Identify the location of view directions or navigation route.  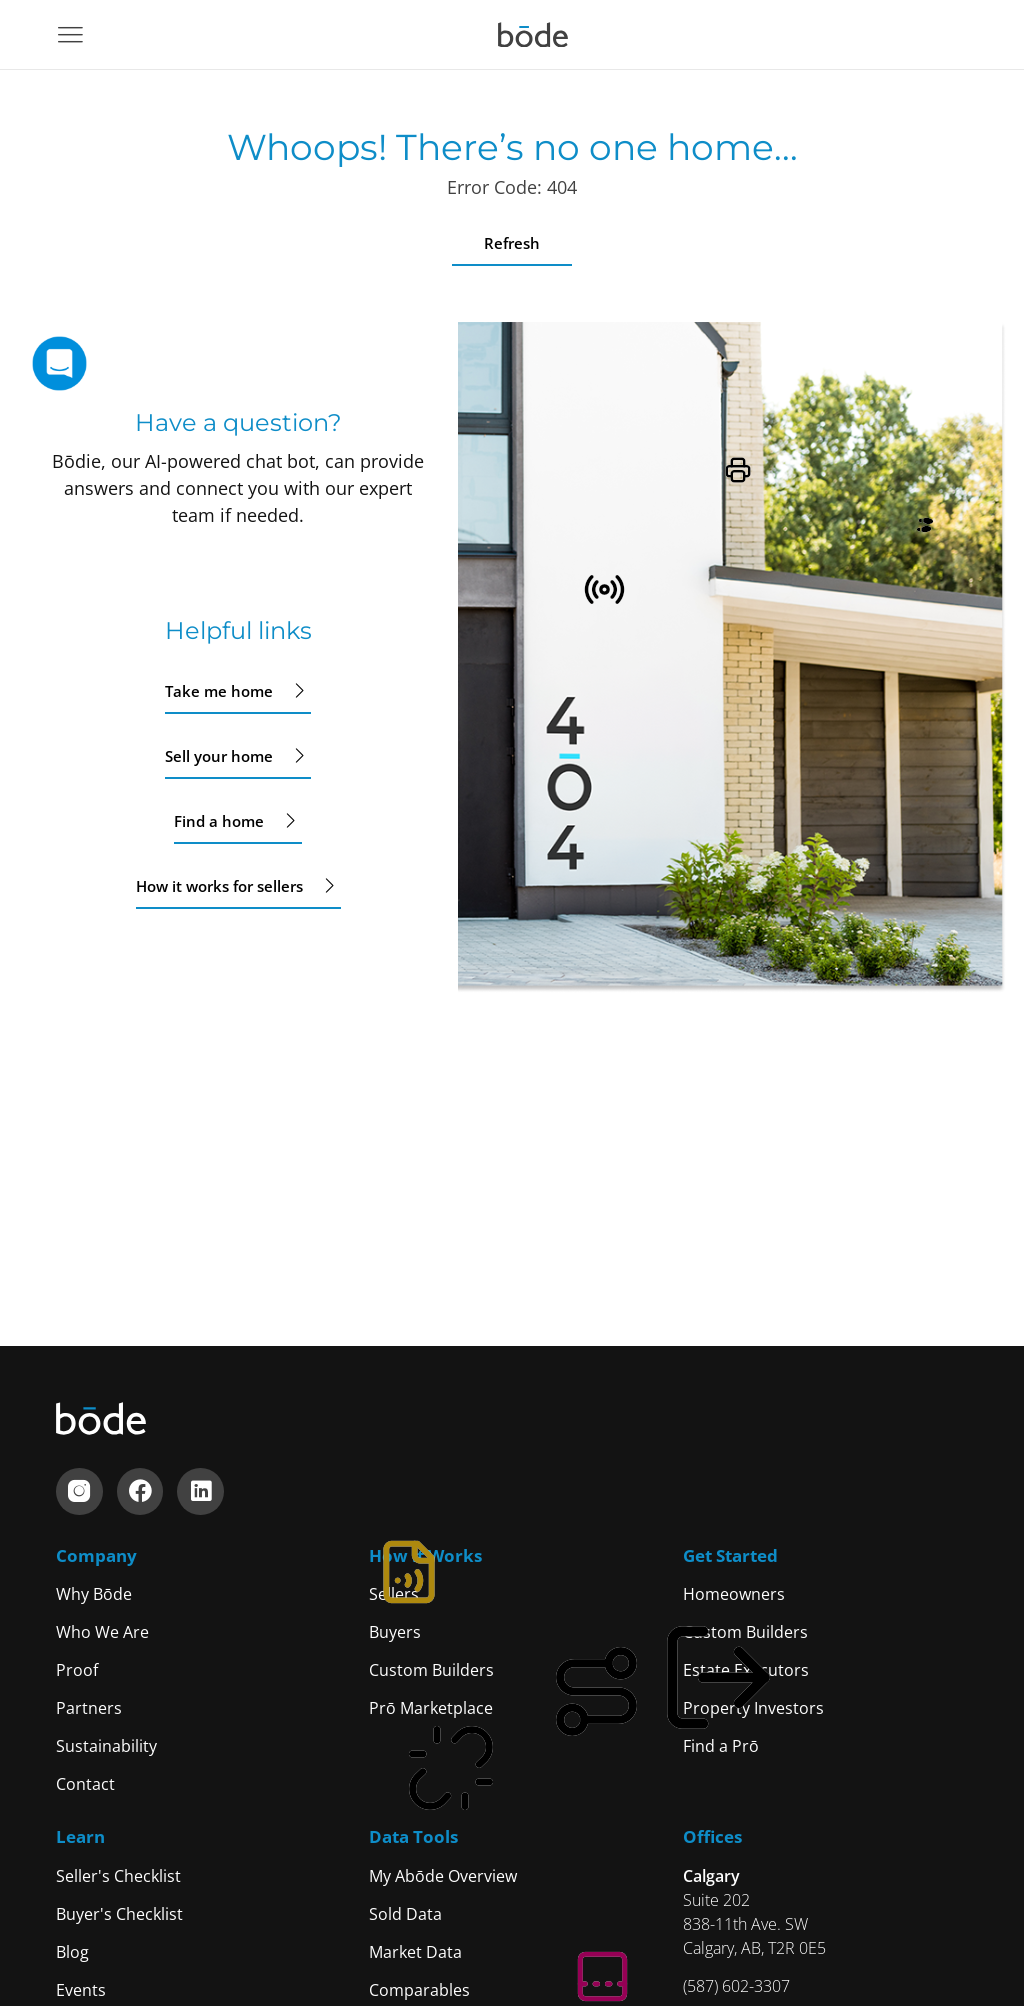
(596, 1691).